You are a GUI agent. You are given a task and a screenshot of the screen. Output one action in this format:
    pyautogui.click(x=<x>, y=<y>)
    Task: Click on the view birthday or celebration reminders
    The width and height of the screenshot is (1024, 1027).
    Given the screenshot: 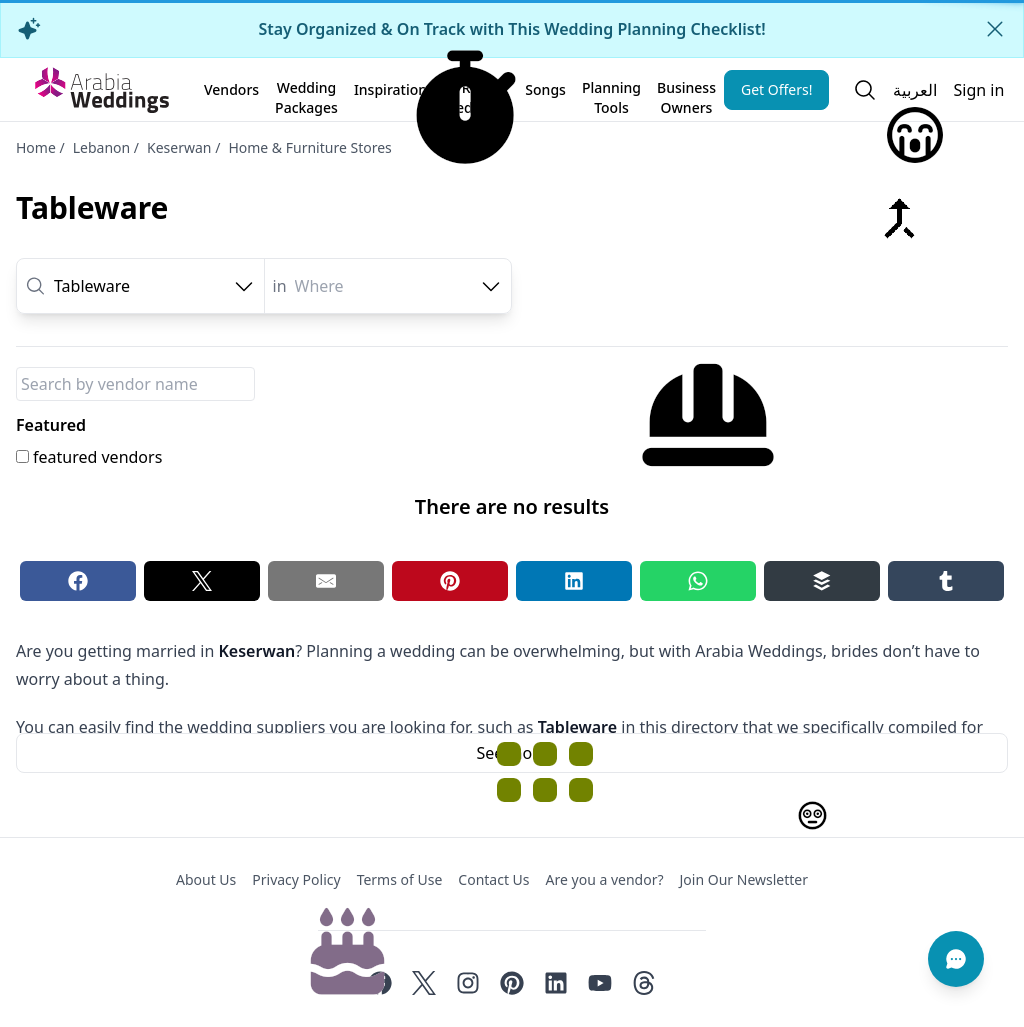 What is the action you would take?
    pyautogui.click(x=347, y=952)
    